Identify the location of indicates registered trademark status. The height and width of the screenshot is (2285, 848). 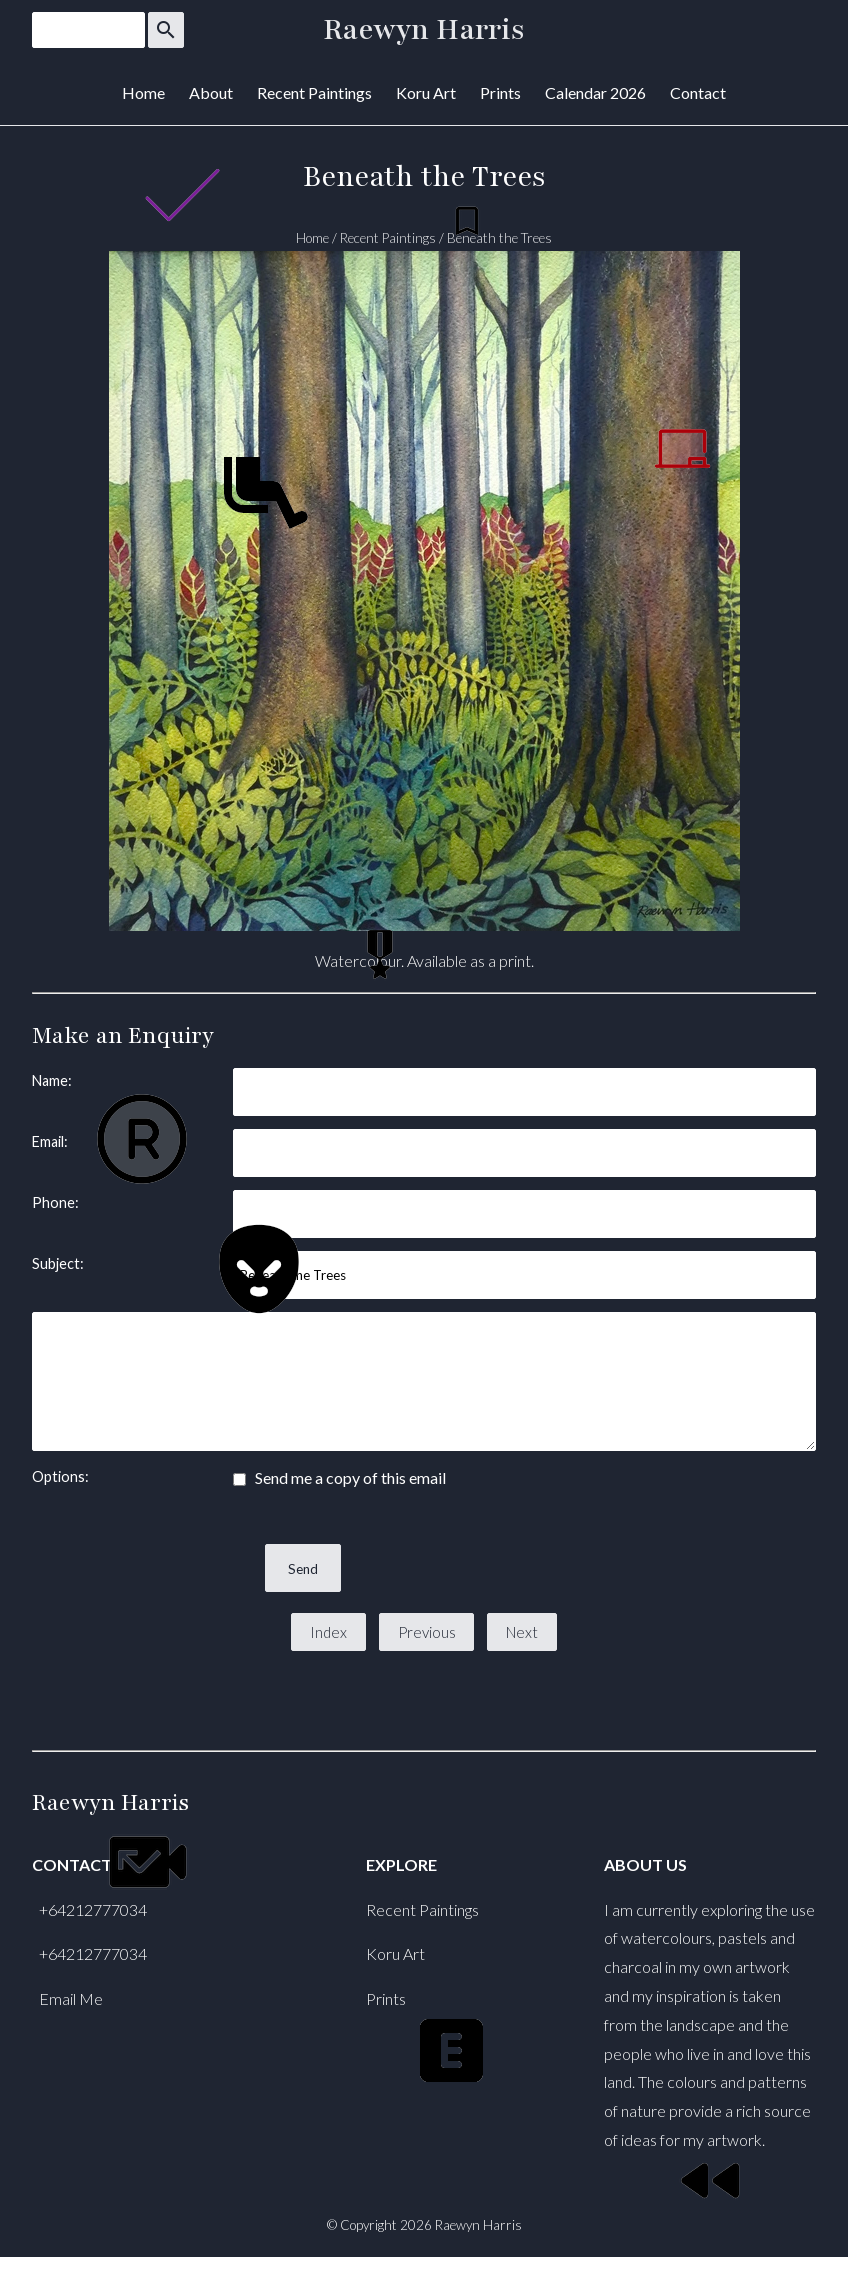
(142, 1139).